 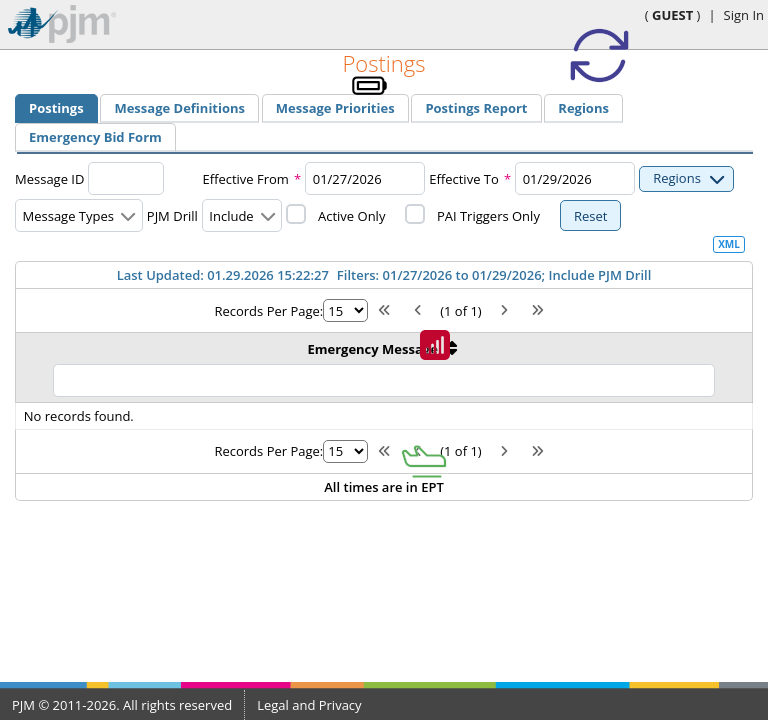 What do you see at coordinates (599, 55) in the screenshot?
I see `refresh or reload content` at bounding box center [599, 55].